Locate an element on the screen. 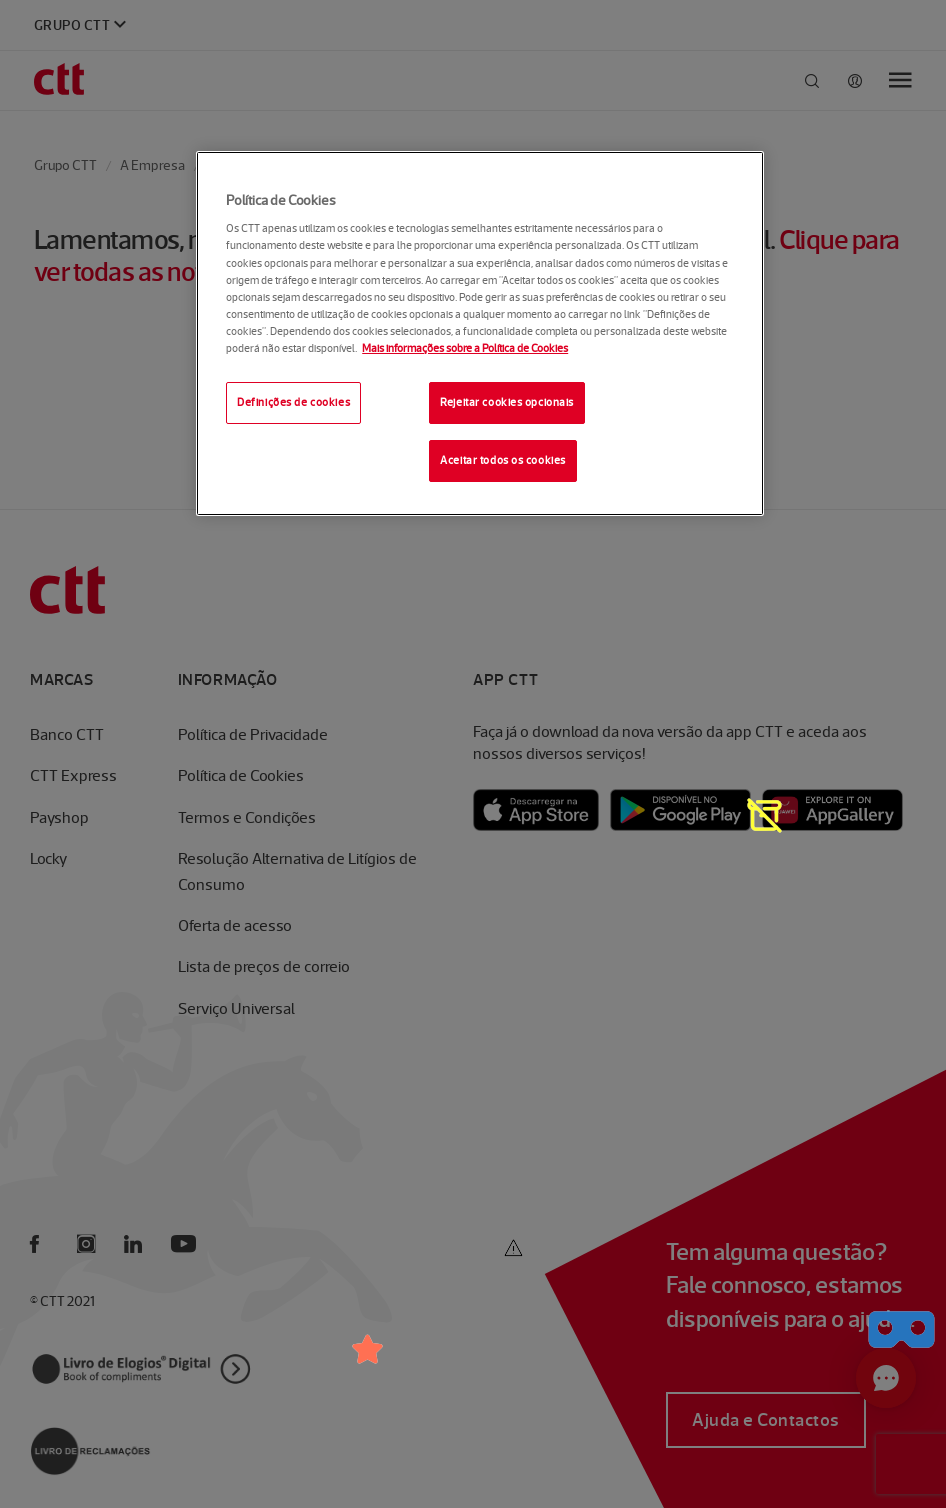 This screenshot has width=946, height=1508. launch virtual reality mode is located at coordinates (901, 1329).